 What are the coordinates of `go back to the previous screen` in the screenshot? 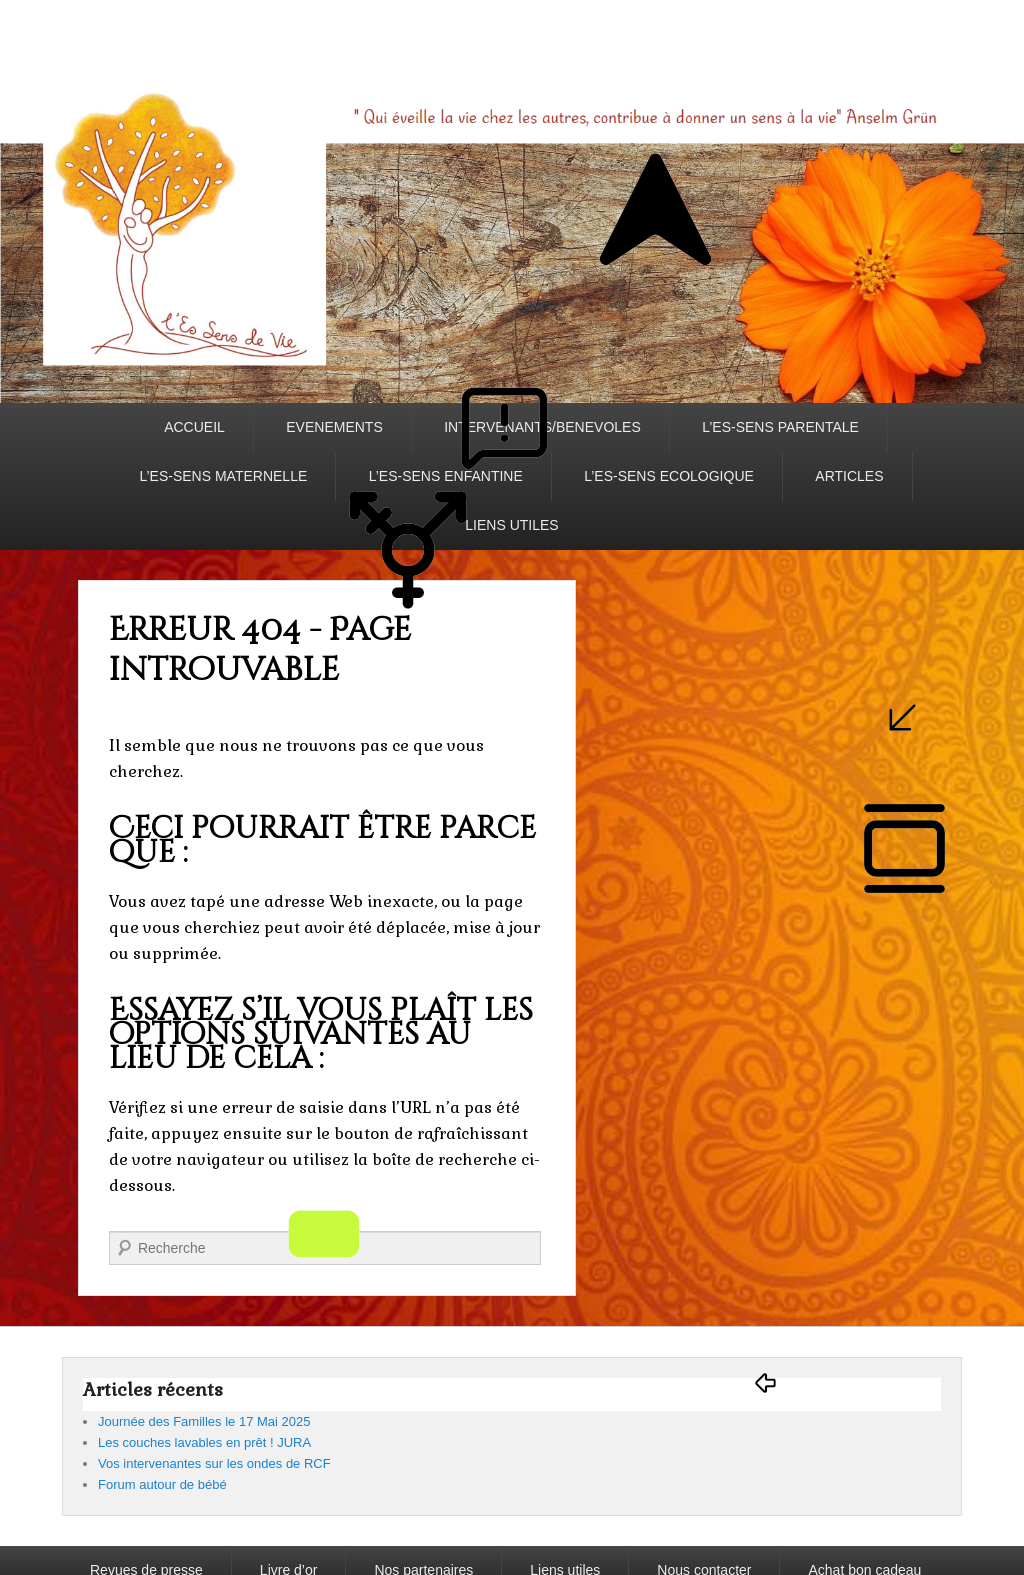 It's located at (766, 1383).